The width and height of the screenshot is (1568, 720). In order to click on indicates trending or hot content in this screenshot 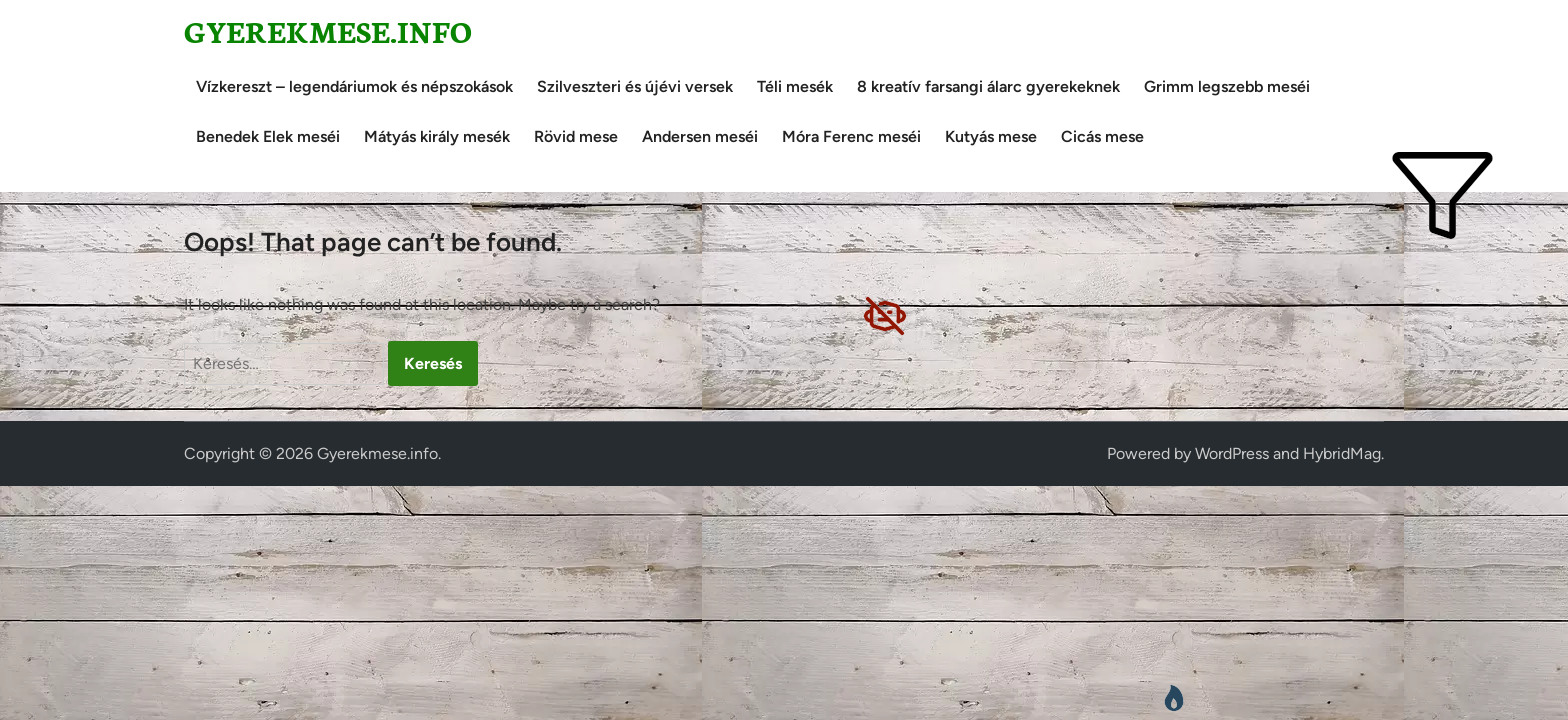, I will do `click(1174, 698)`.